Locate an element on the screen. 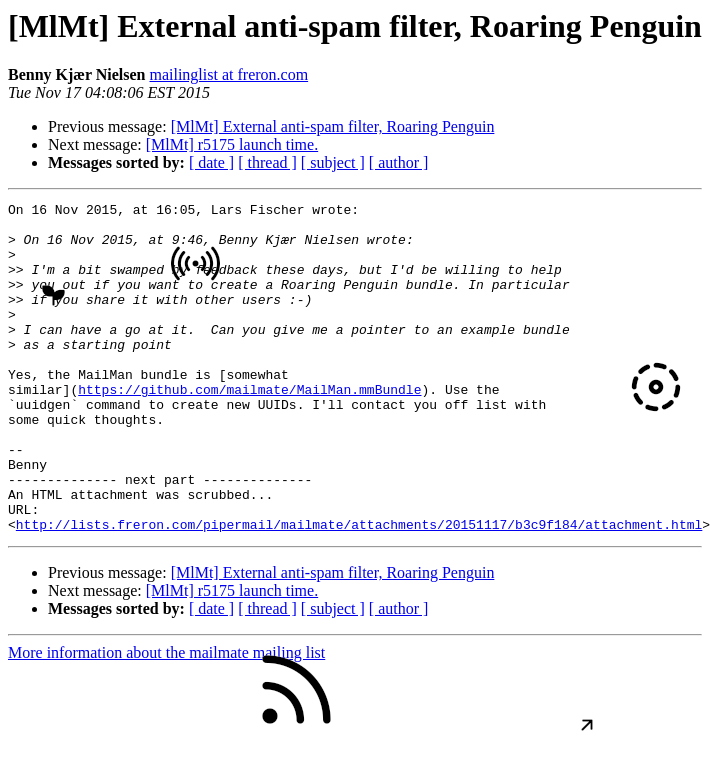  access radio or audio streaming is located at coordinates (195, 263).